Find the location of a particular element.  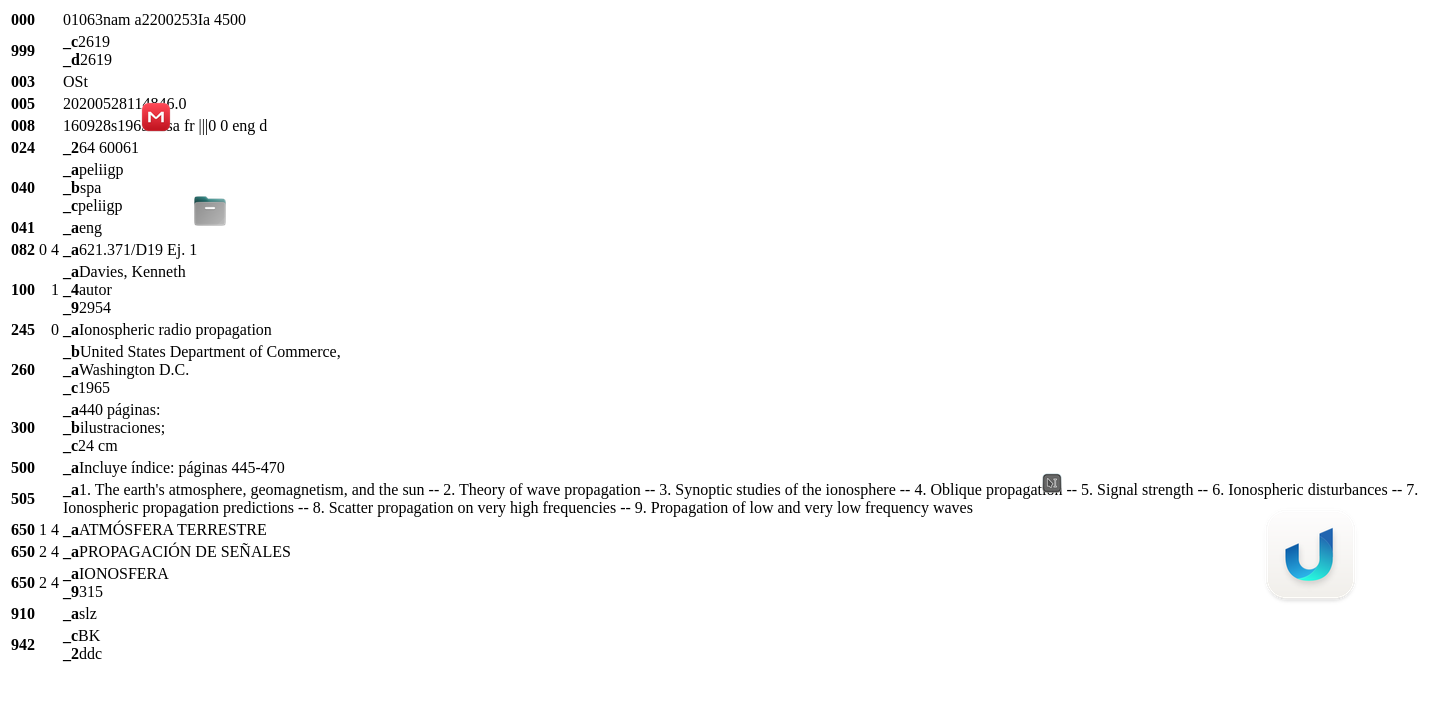

open the MEGA cloud storage app is located at coordinates (156, 117).